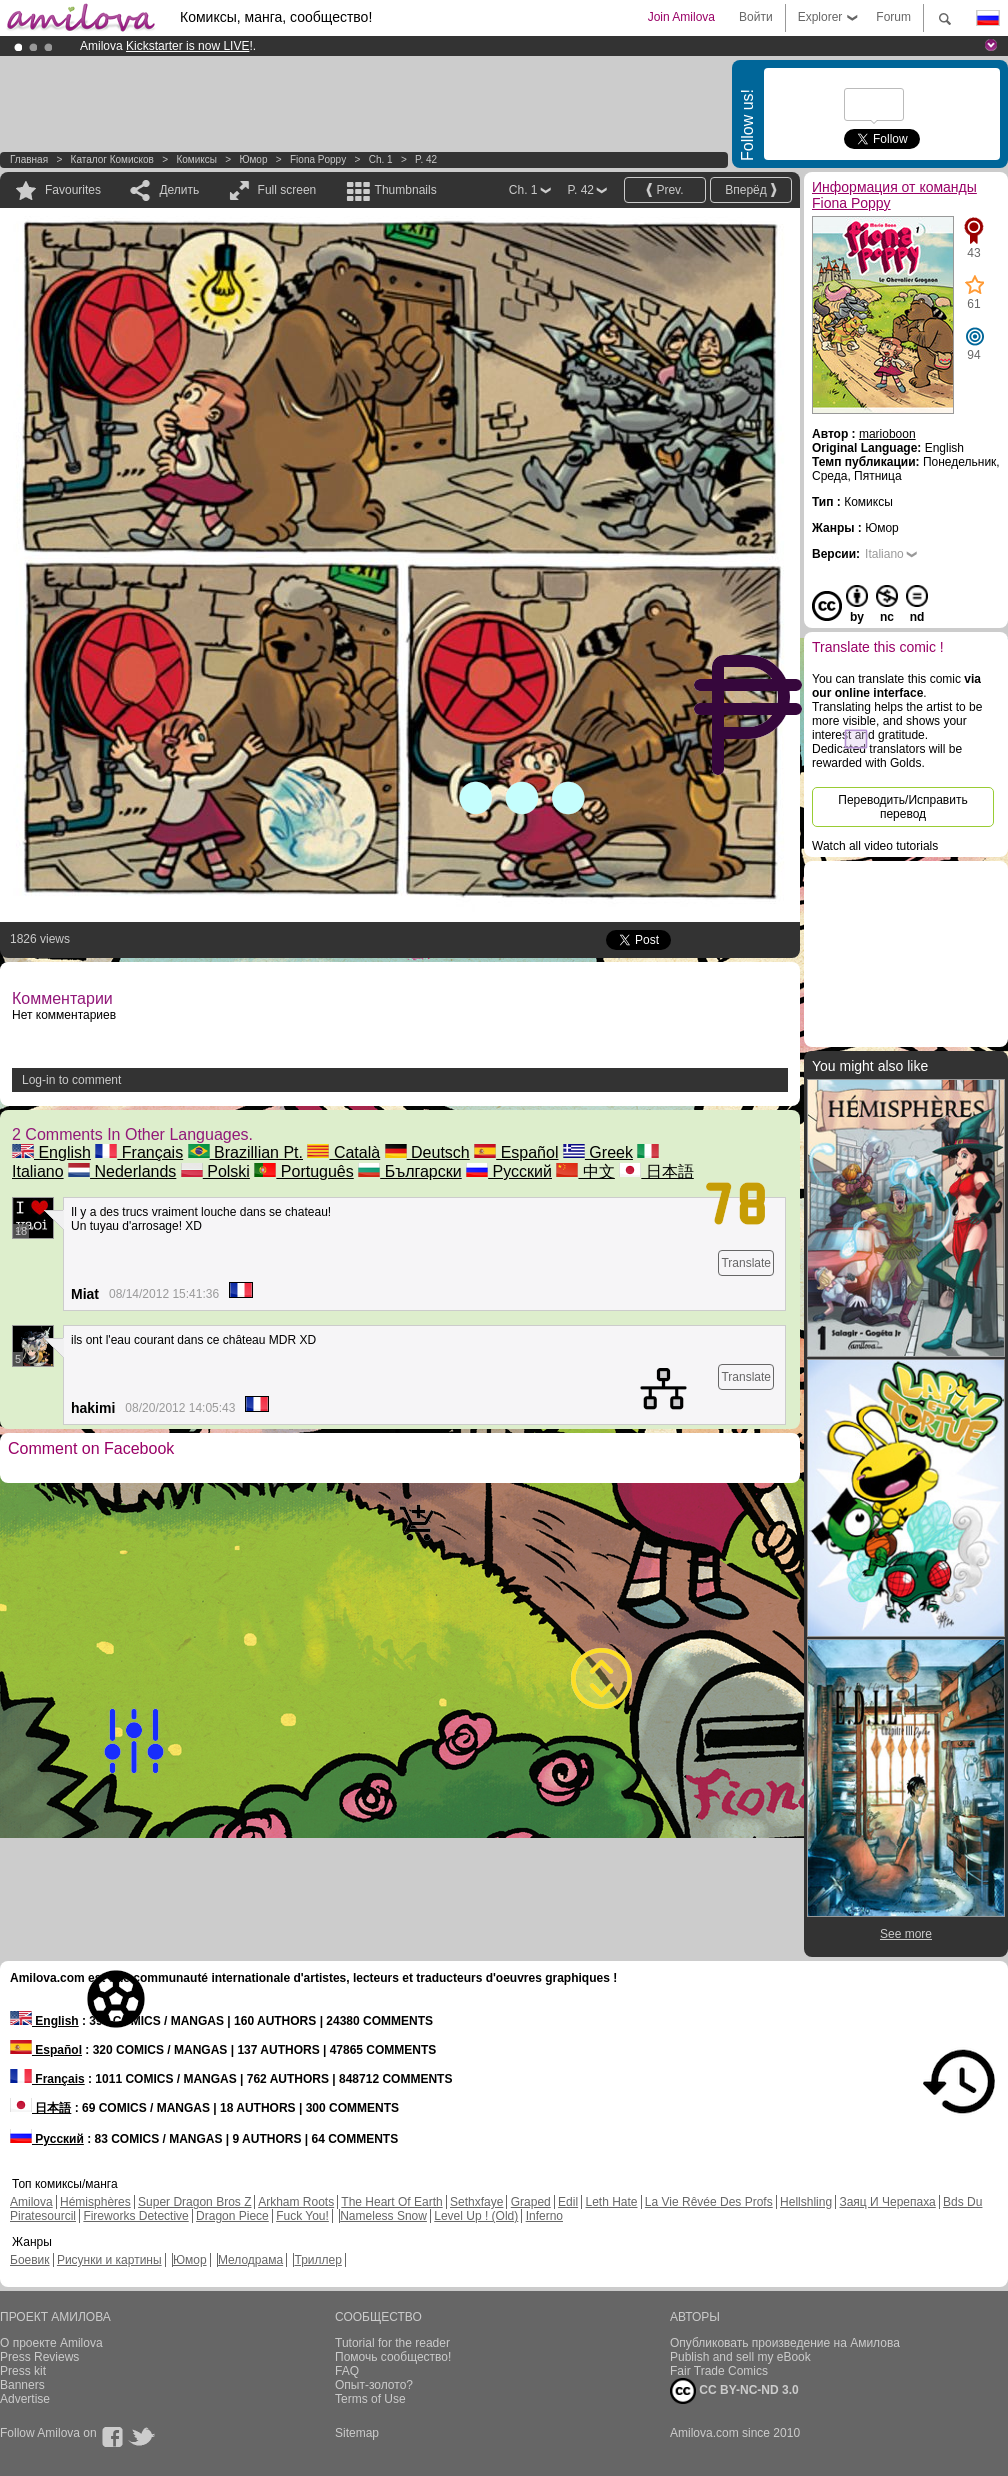 The width and height of the screenshot is (1008, 2476). What do you see at coordinates (748, 715) in the screenshot?
I see `indicates philippine peso currency` at bounding box center [748, 715].